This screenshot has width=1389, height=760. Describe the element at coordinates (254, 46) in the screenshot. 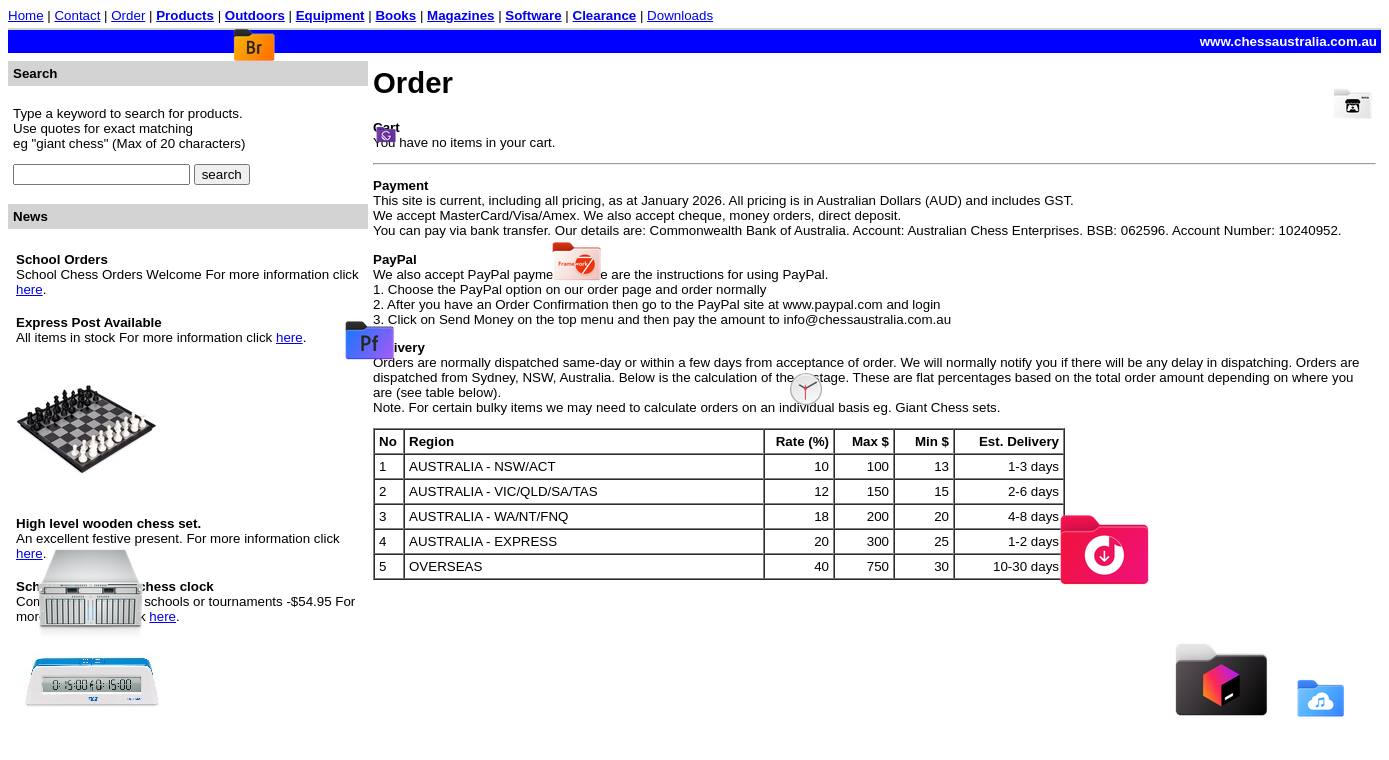

I see `open Adobe Bridge project folder` at that location.